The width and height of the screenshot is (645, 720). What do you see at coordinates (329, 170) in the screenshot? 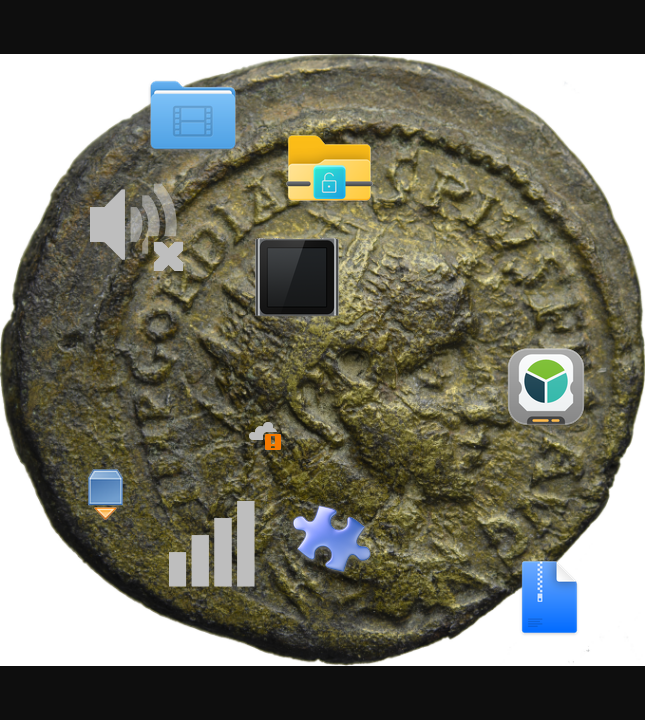
I see `access an unlocked or unprotected folder` at bounding box center [329, 170].